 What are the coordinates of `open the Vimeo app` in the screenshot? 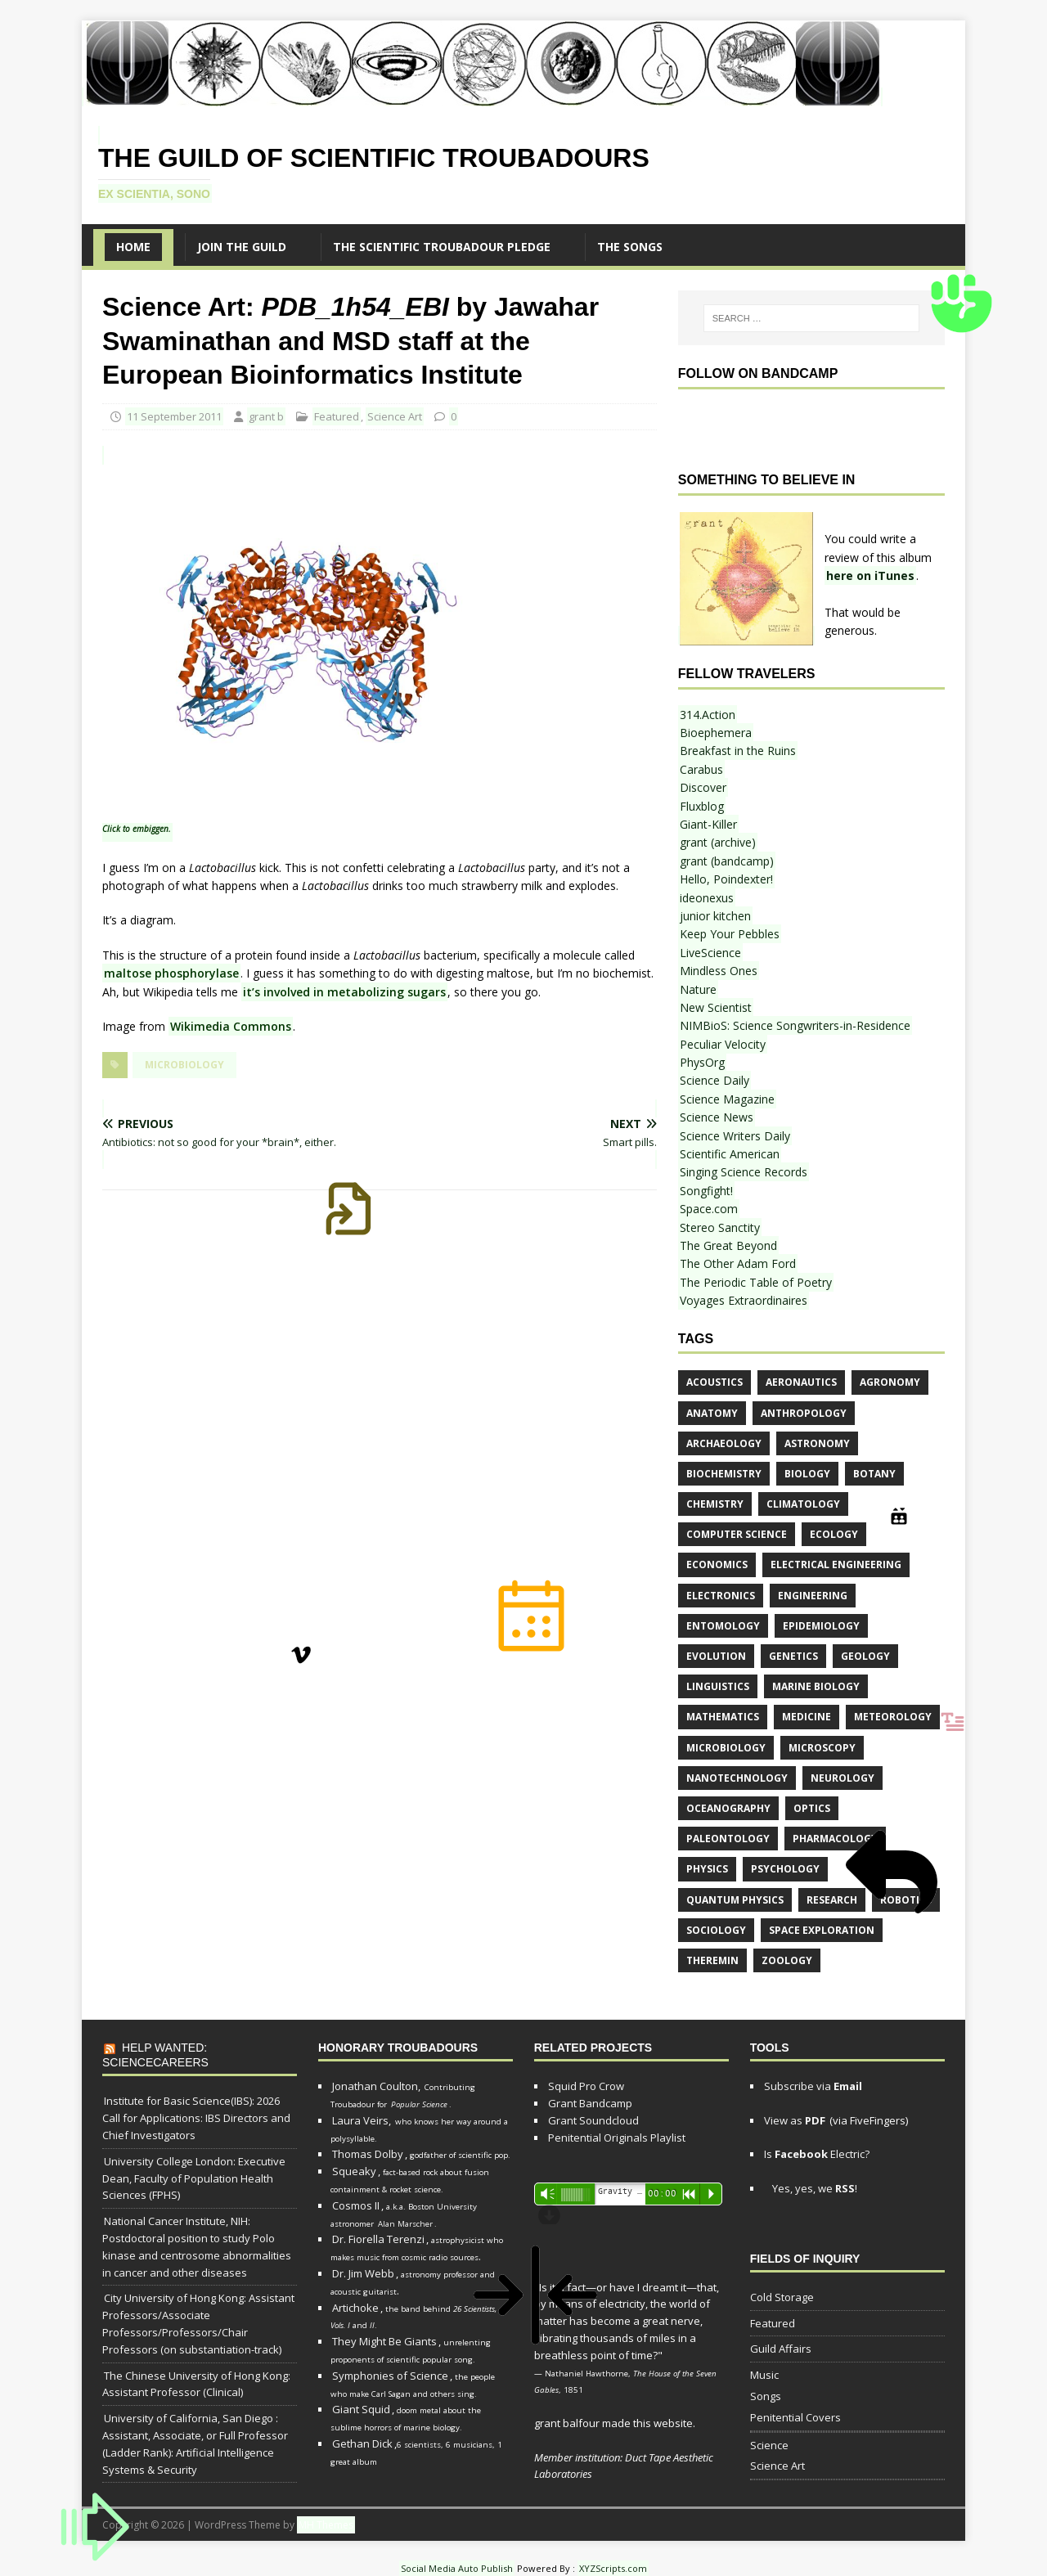 It's located at (301, 1655).